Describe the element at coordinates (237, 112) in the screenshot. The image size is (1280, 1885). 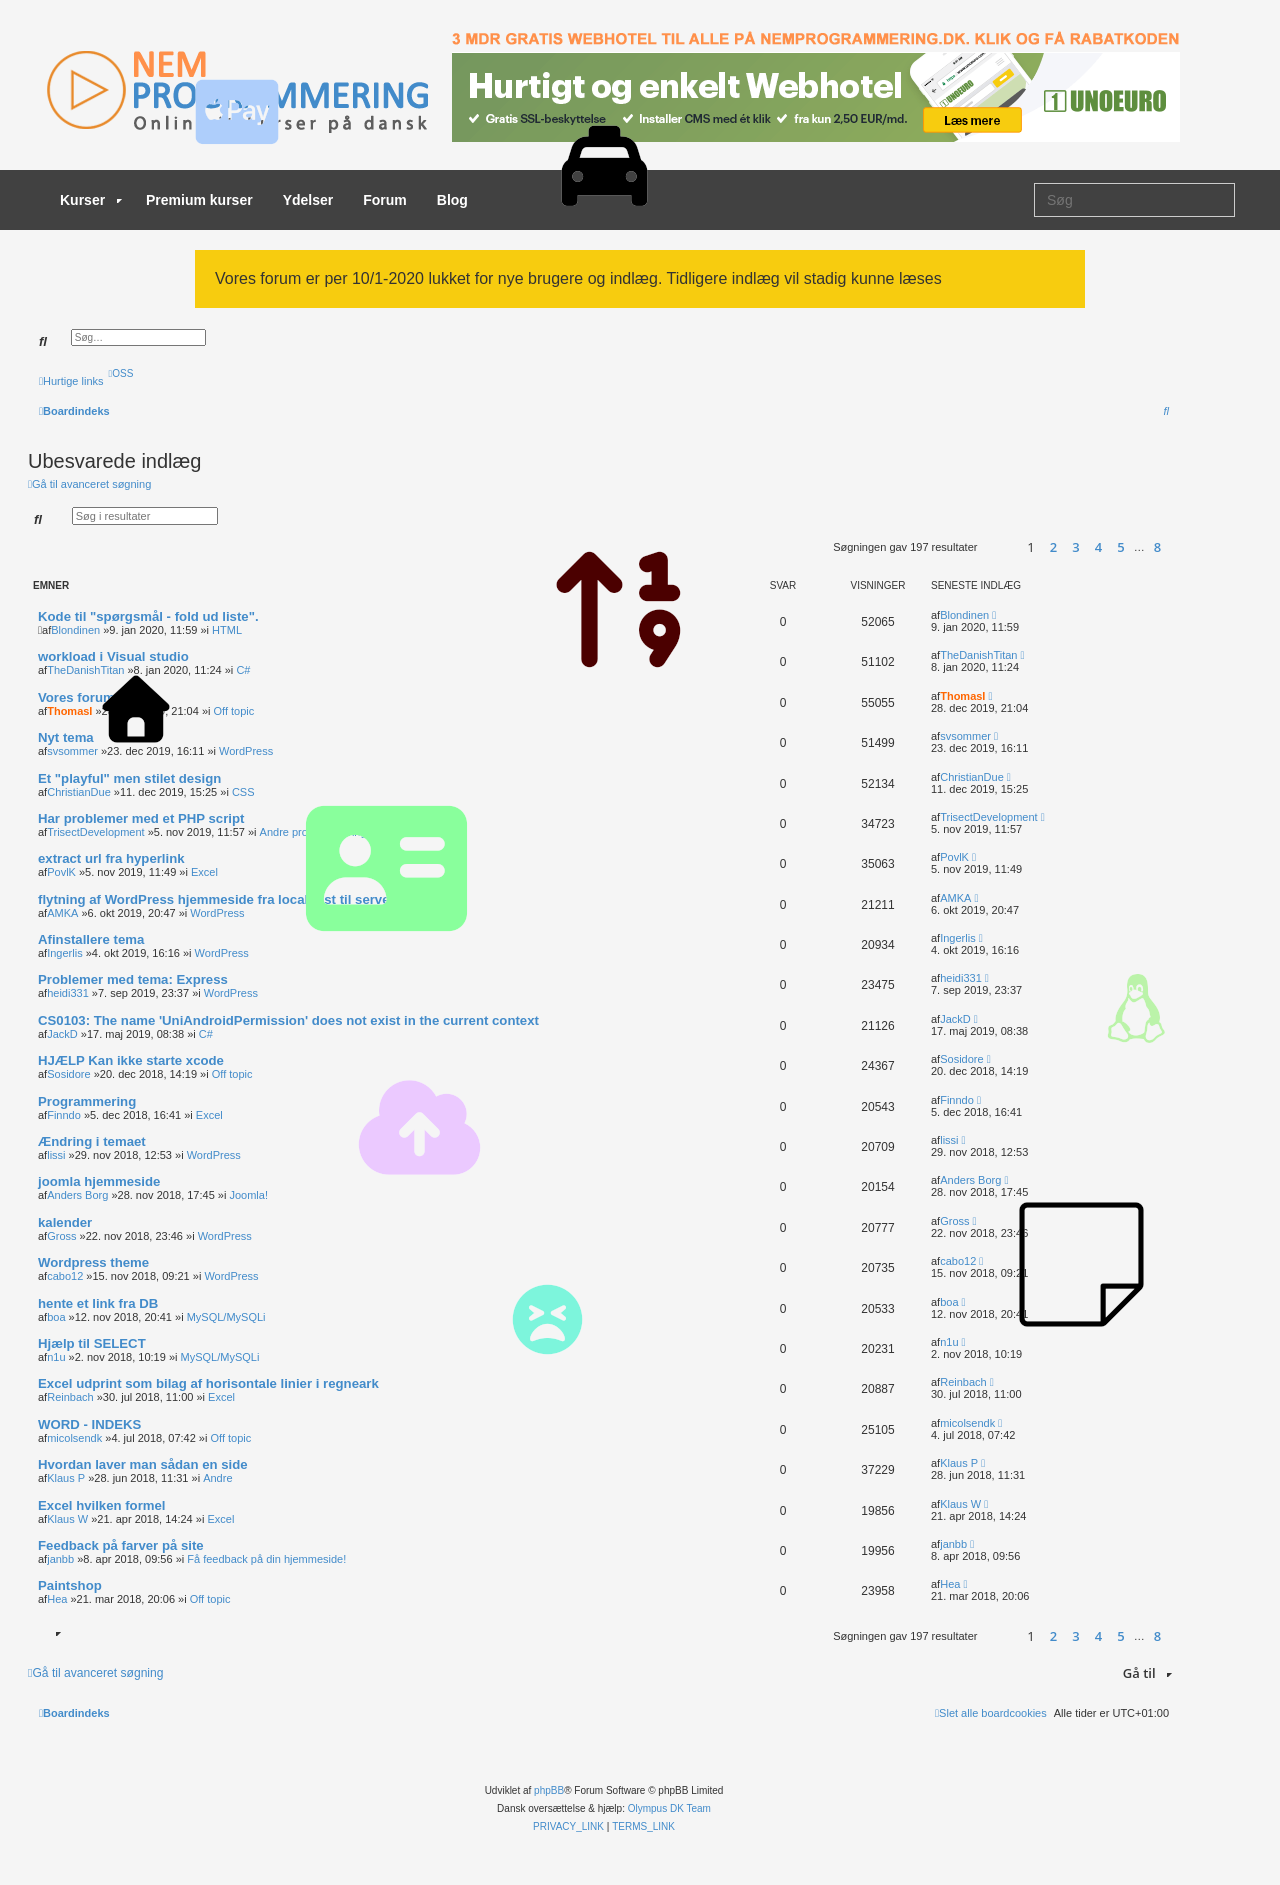
I see `pay with Apple Pay` at that location.